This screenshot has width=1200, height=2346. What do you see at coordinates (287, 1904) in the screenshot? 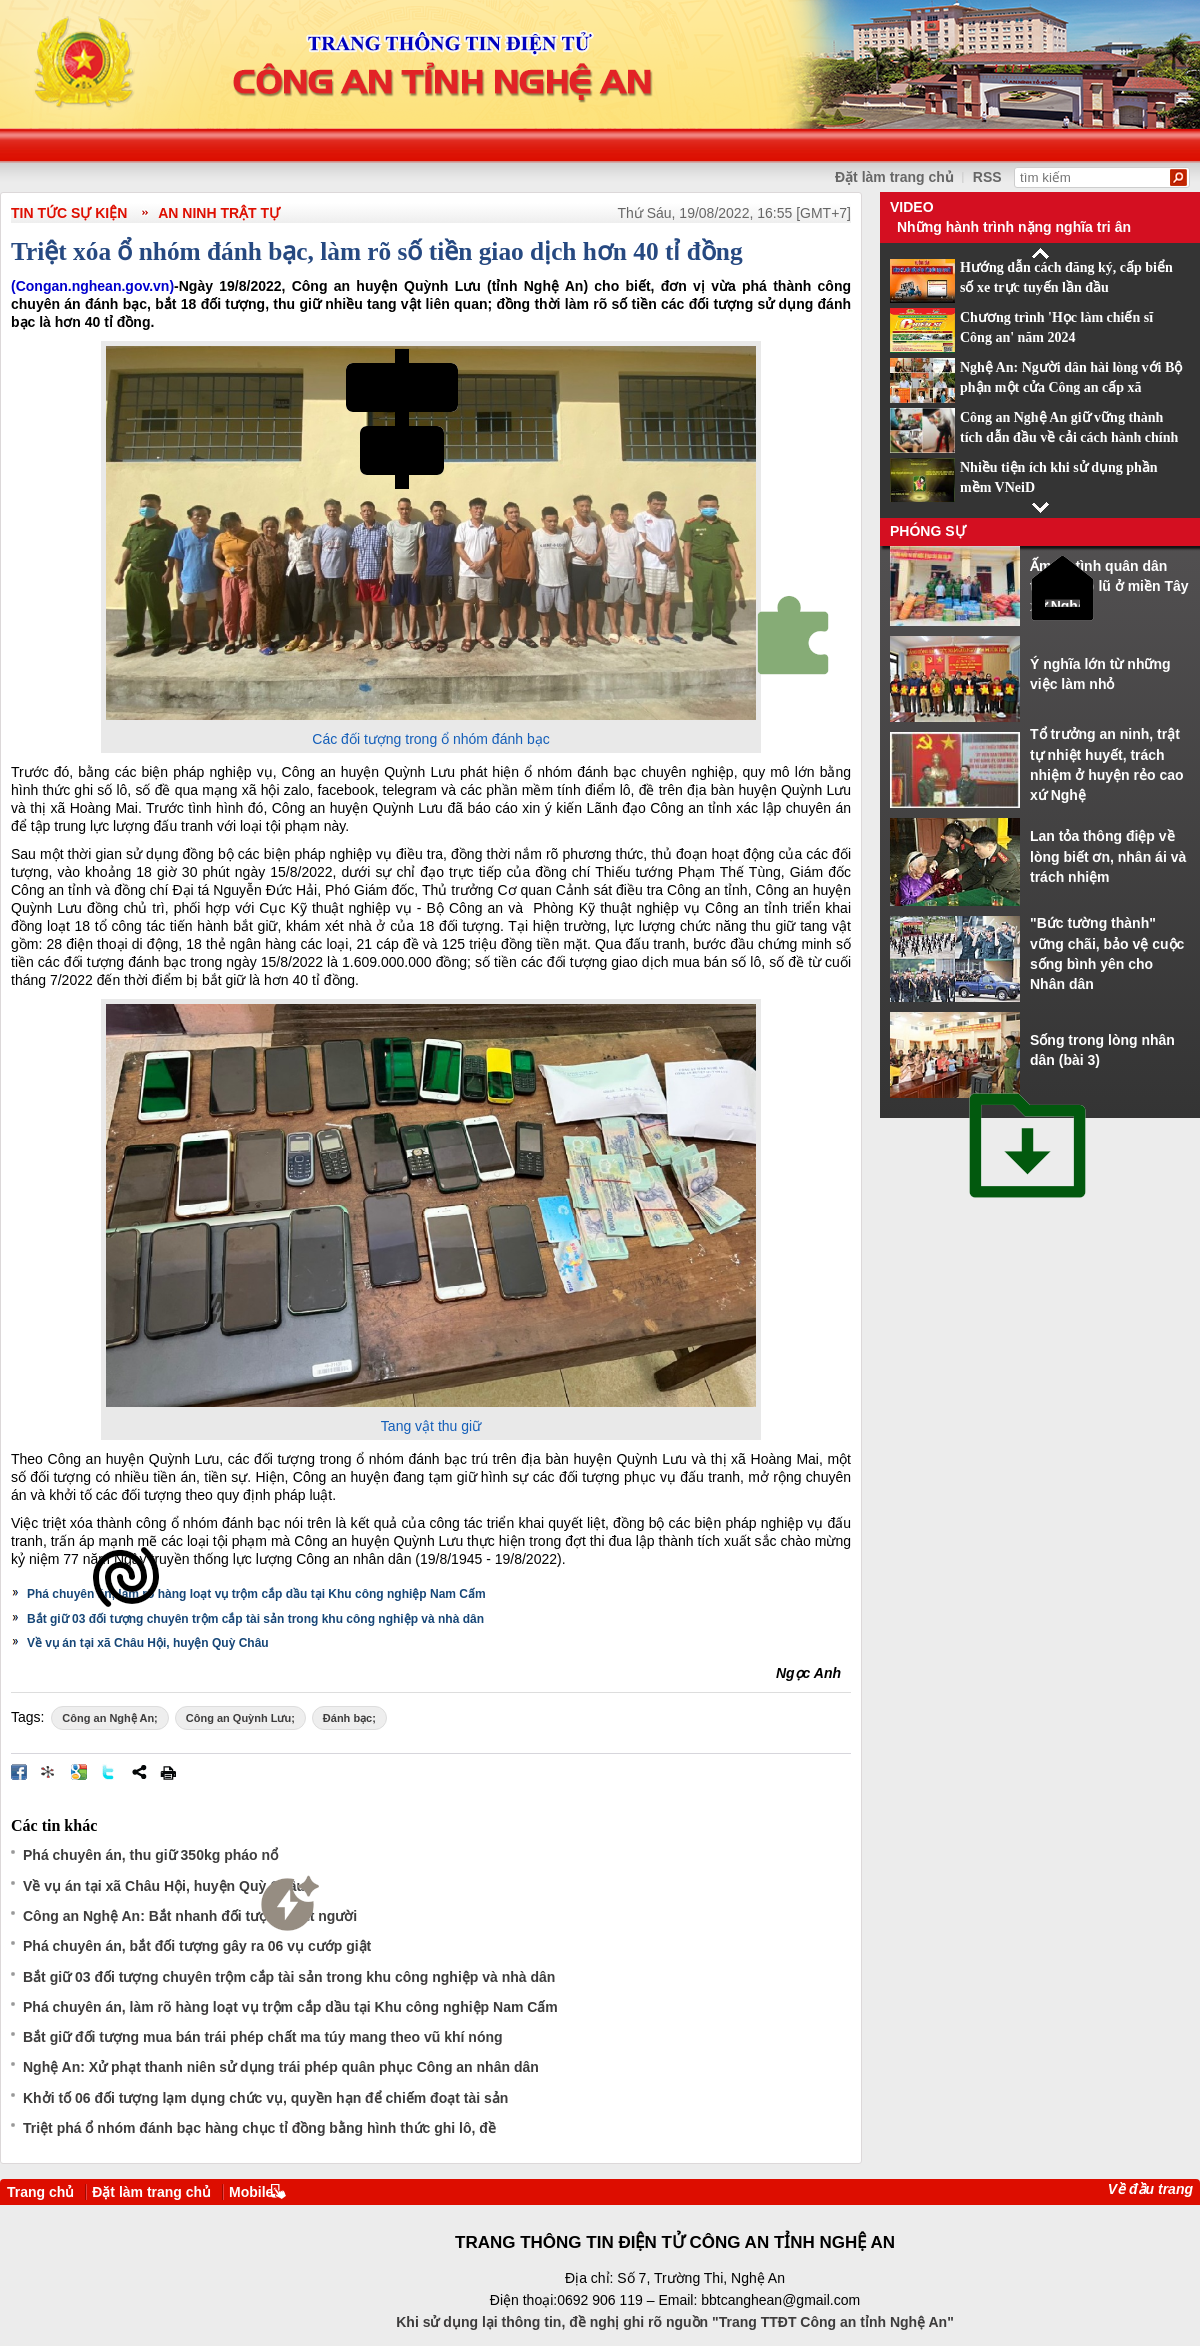
I see `AI-powered DVD or media processing` at bounding box center [287, 1904].